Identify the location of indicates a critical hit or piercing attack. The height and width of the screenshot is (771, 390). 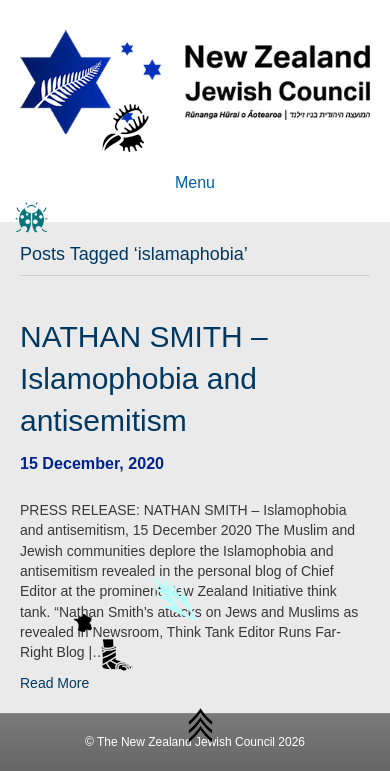
(172, 597).